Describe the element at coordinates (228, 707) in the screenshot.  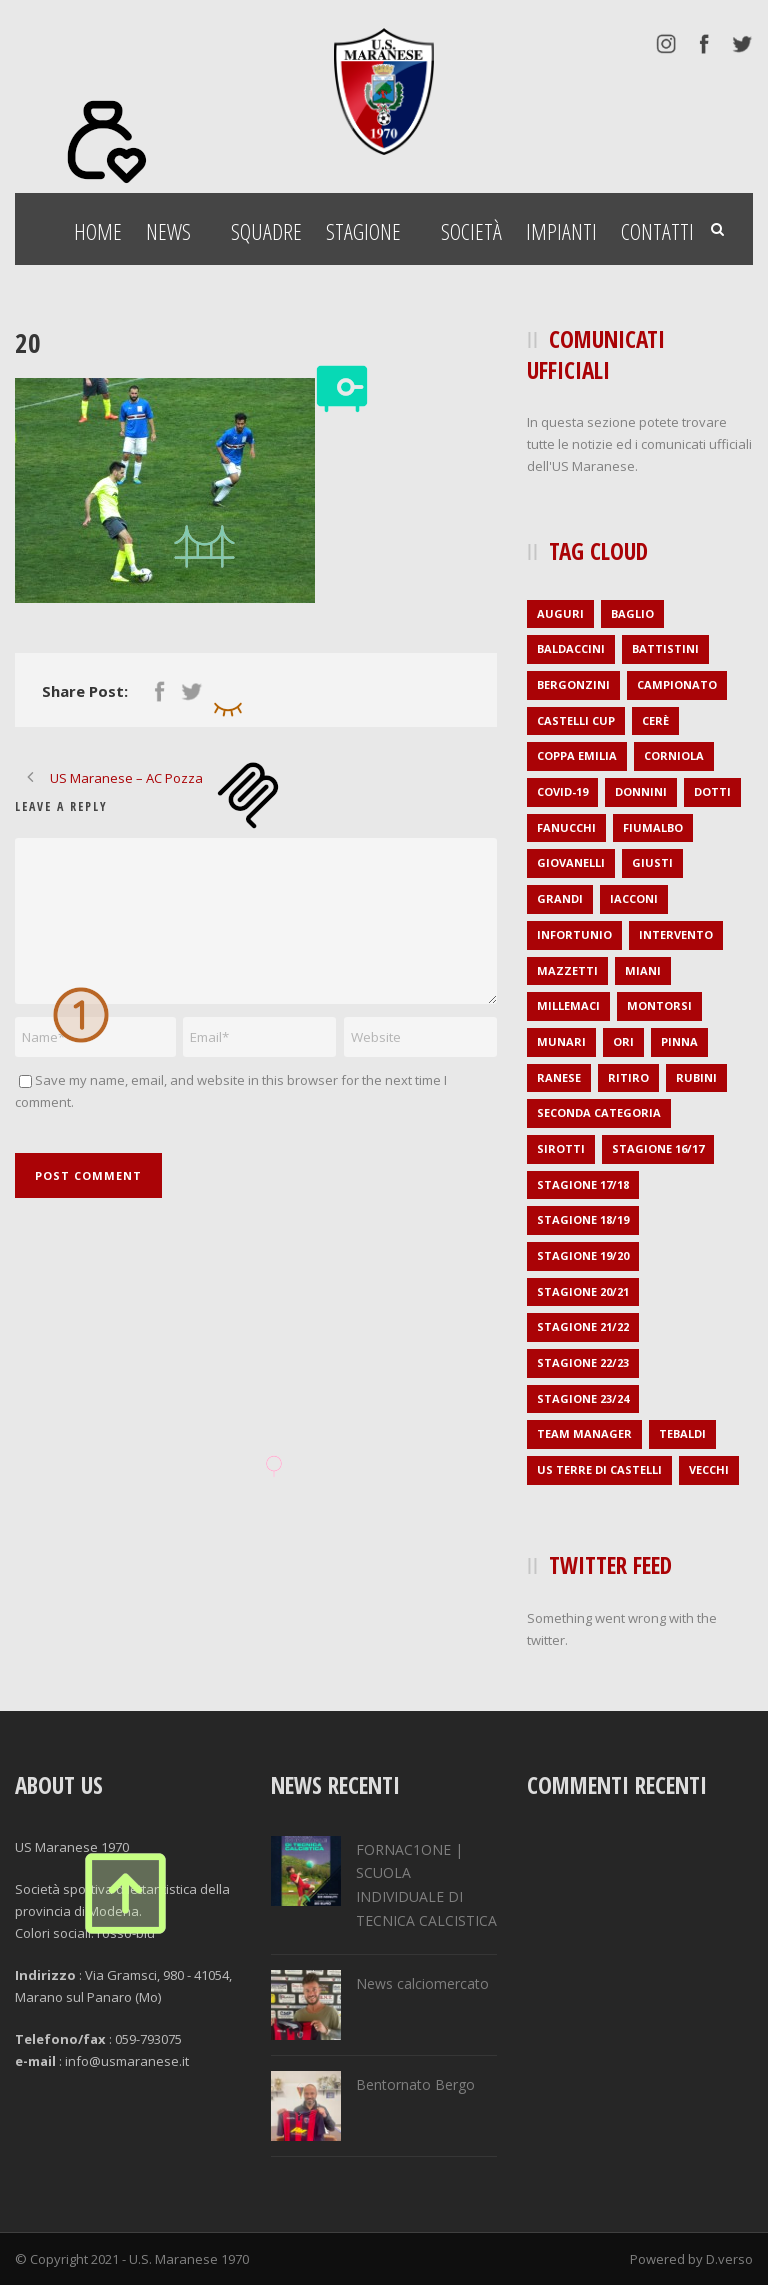
I see `hide password or sensitive content` at that location.